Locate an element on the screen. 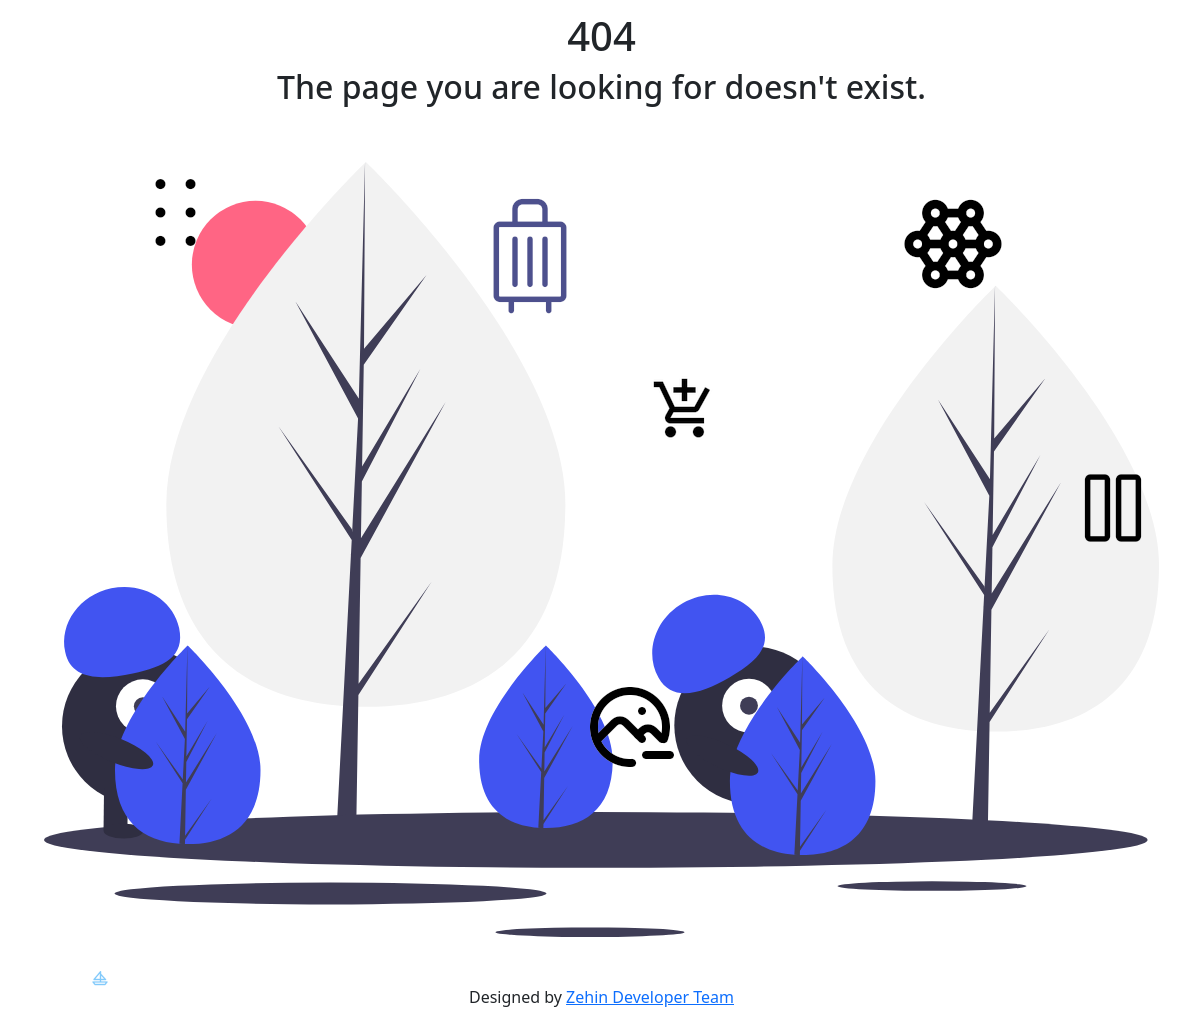 This screenshot has height=1021, width=1203. view star-ring network topology is located at coordinates (953, 244).